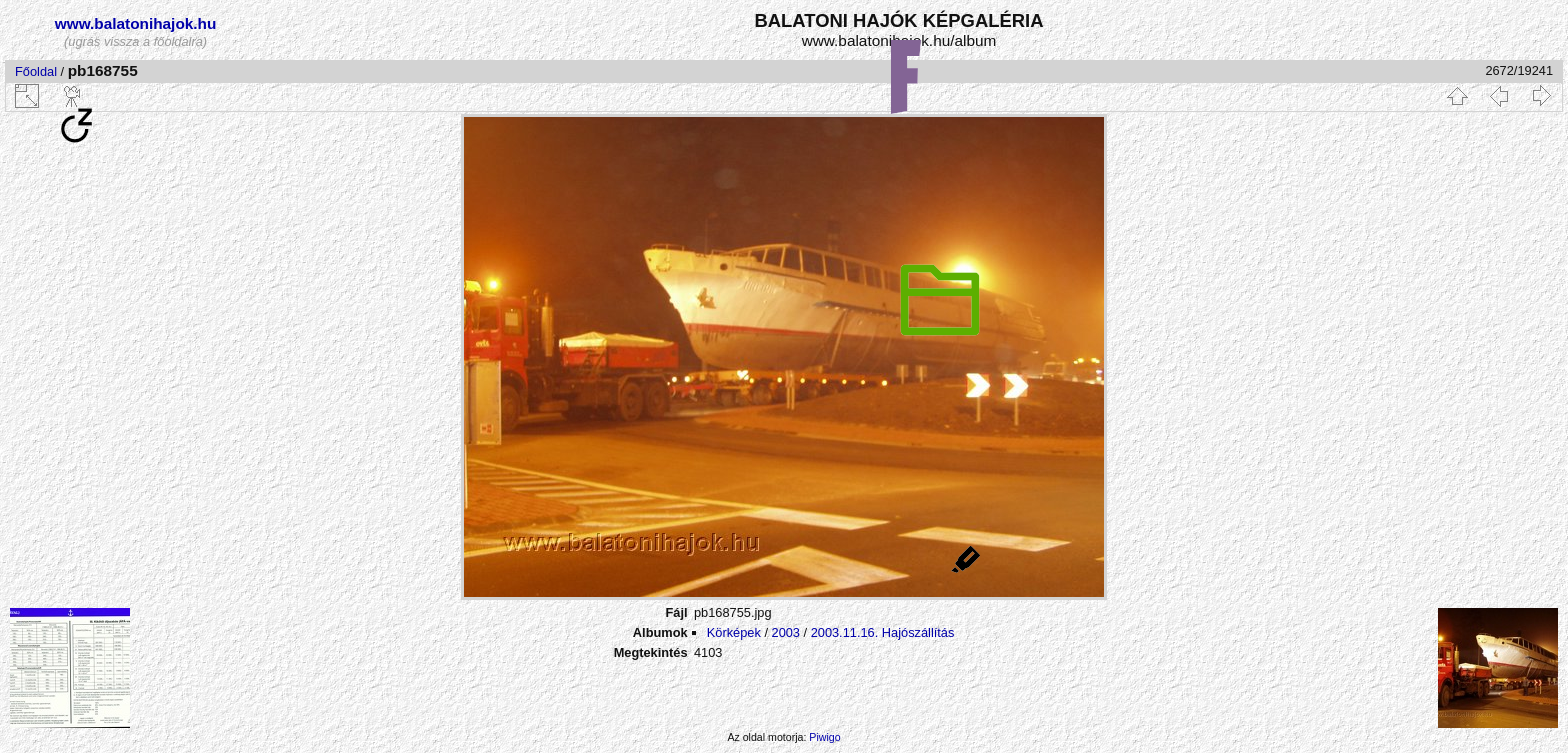  Describe the element at coordinates (76, 125) in the screenshot. I see `set a rest or sleep timer` at that location.